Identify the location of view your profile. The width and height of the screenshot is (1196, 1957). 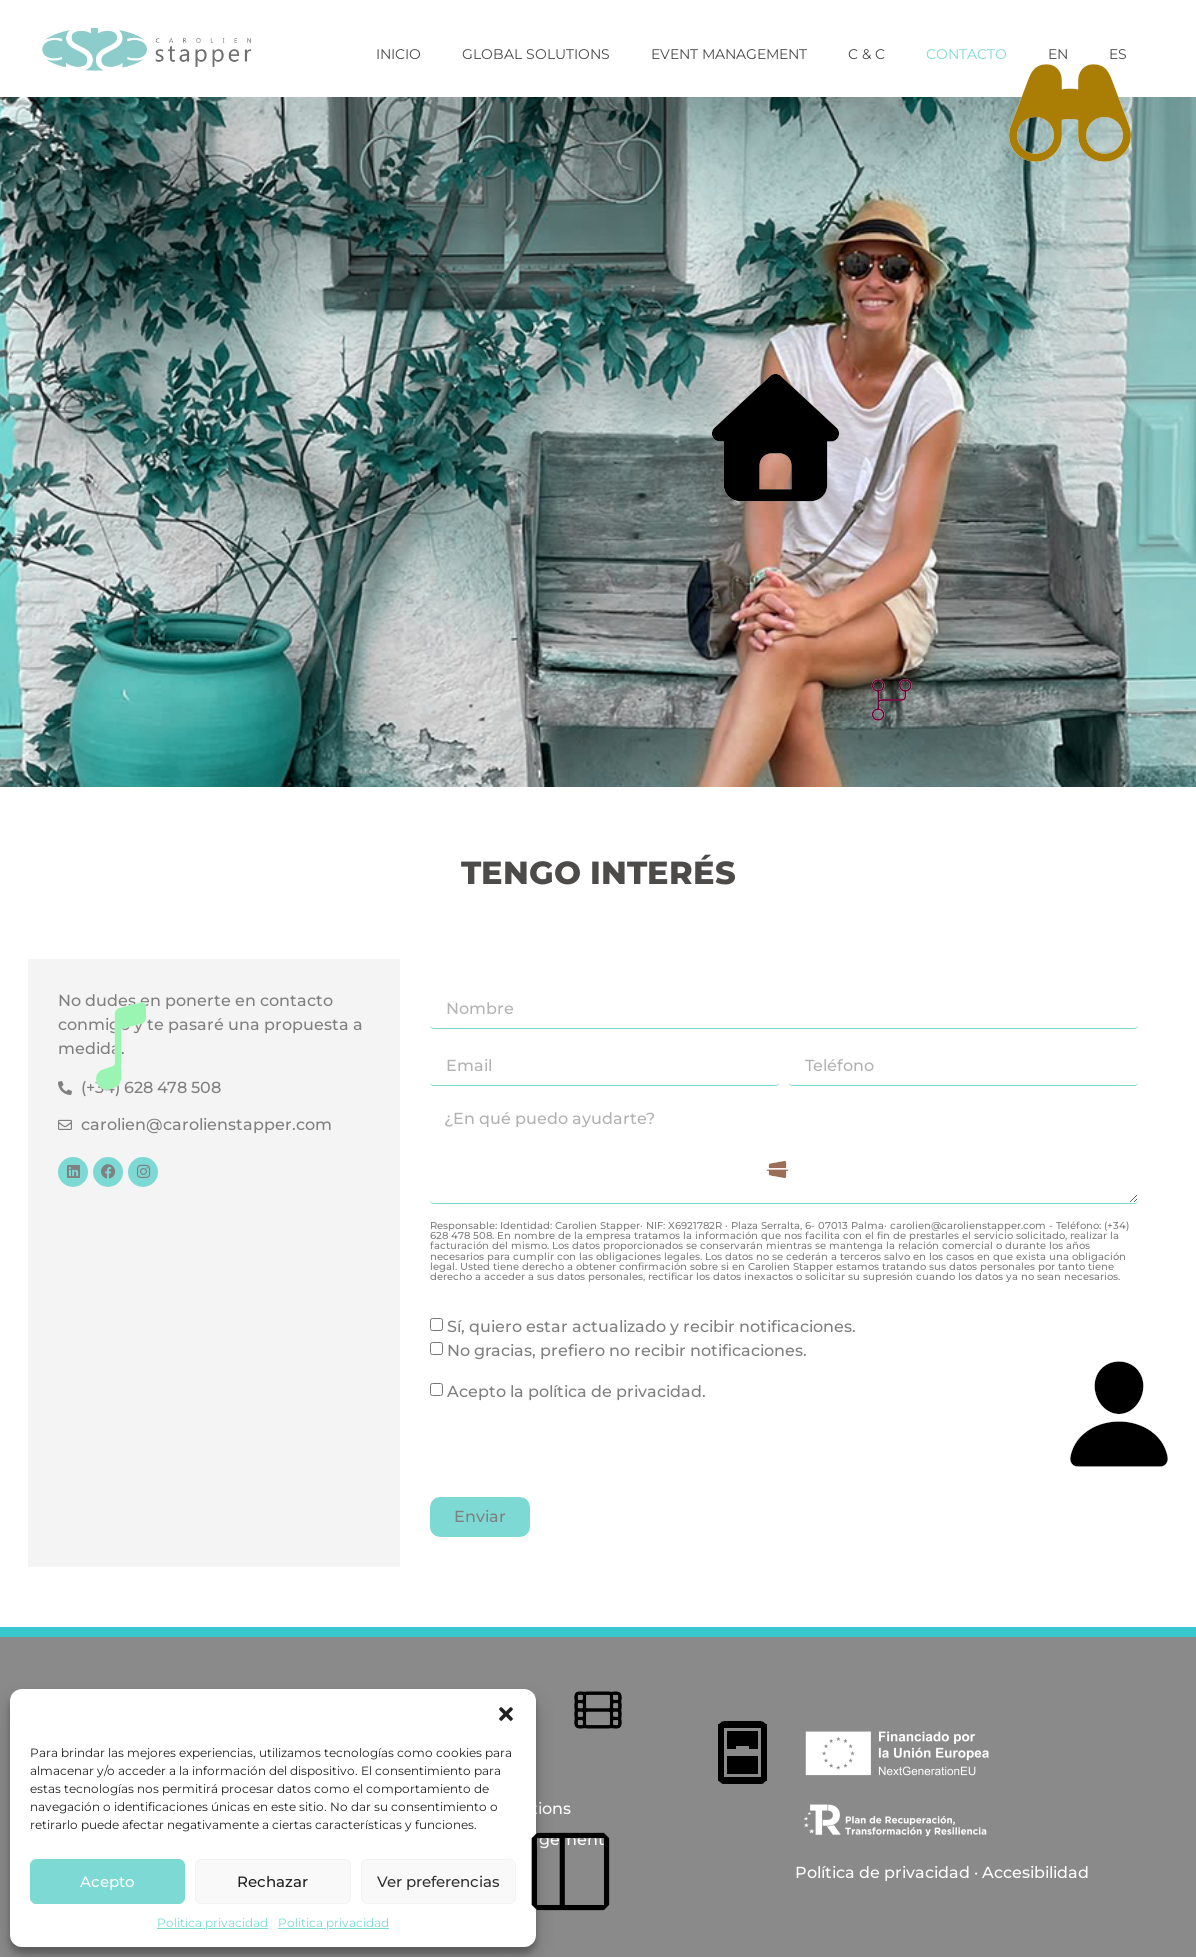
(1119, 1414).